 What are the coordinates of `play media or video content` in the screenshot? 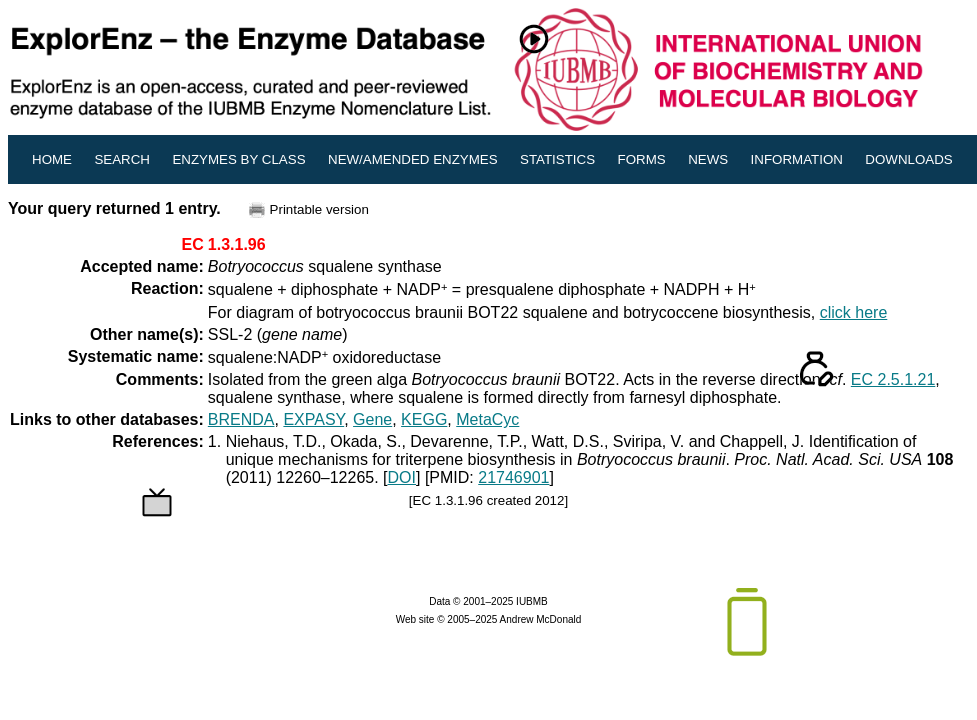 It's located at (534, 39).